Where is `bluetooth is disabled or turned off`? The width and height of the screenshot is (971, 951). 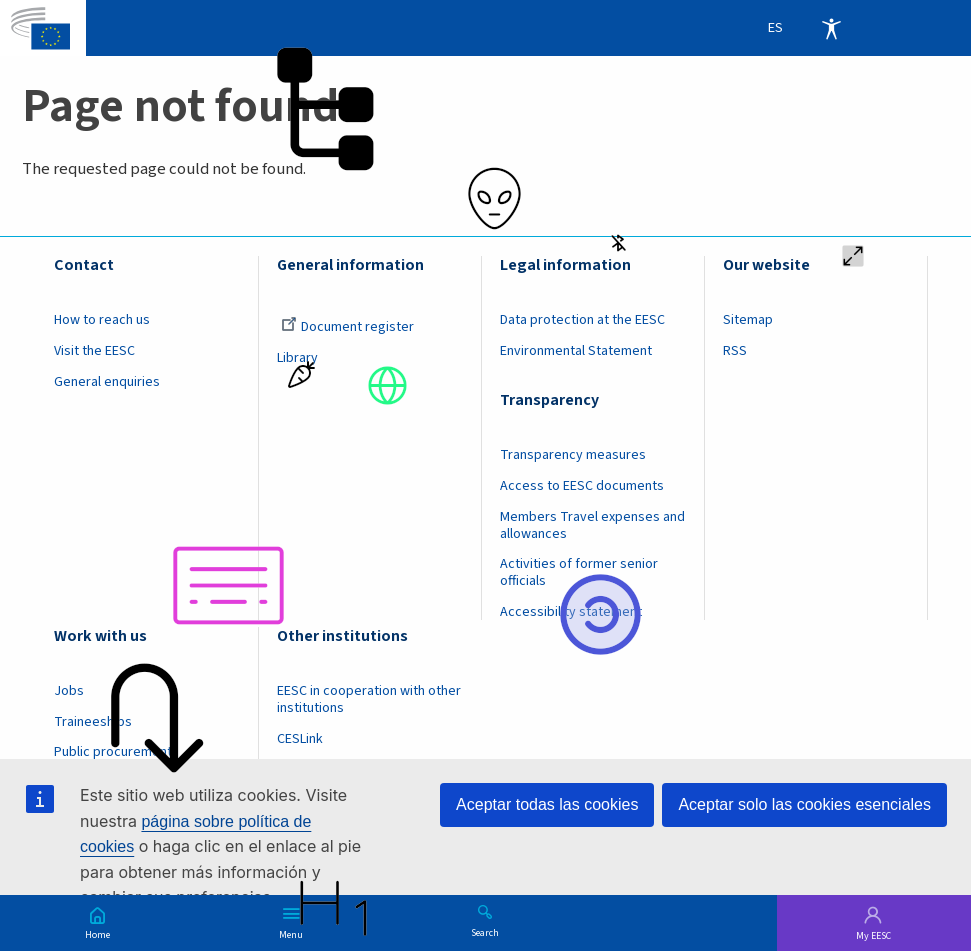 bluetooth is disabled or turned off is located at coordinates (618, 243).